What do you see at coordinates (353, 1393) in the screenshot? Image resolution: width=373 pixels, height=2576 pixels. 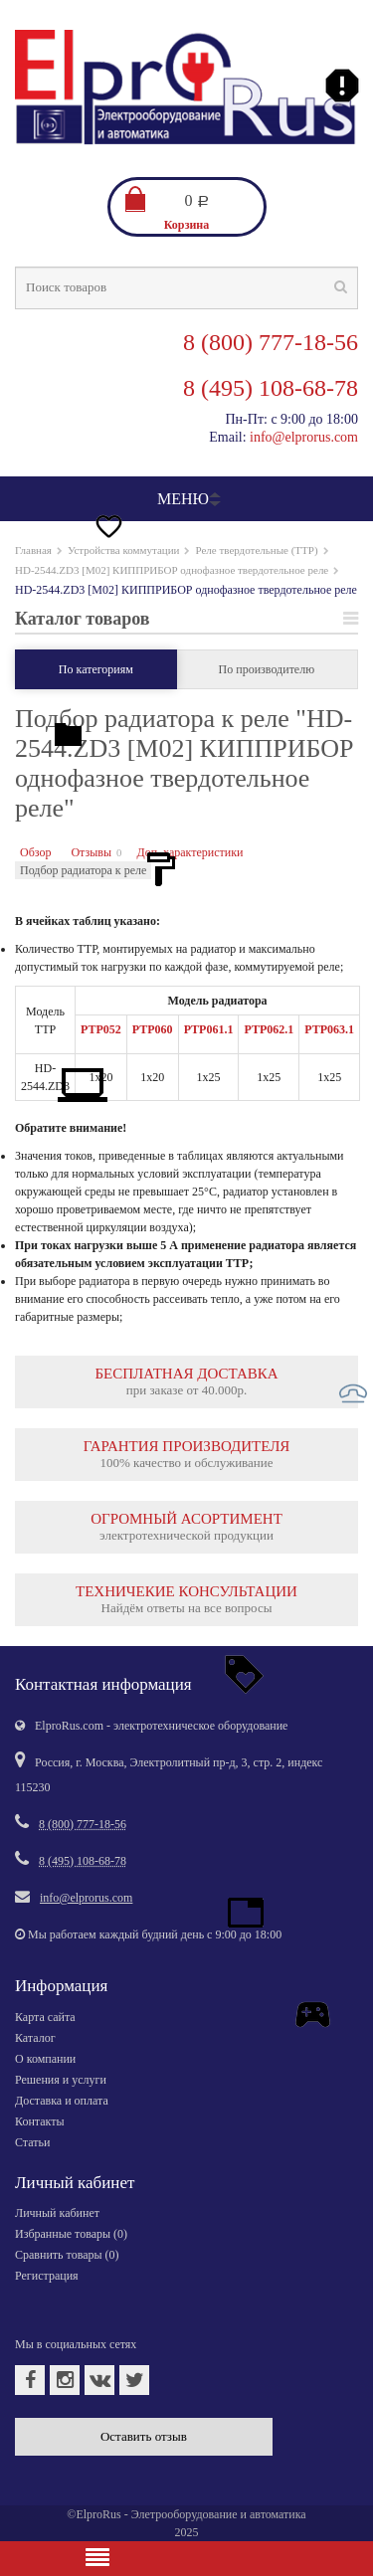 I see `end the current phone call` at bounding box center [353, 1393].